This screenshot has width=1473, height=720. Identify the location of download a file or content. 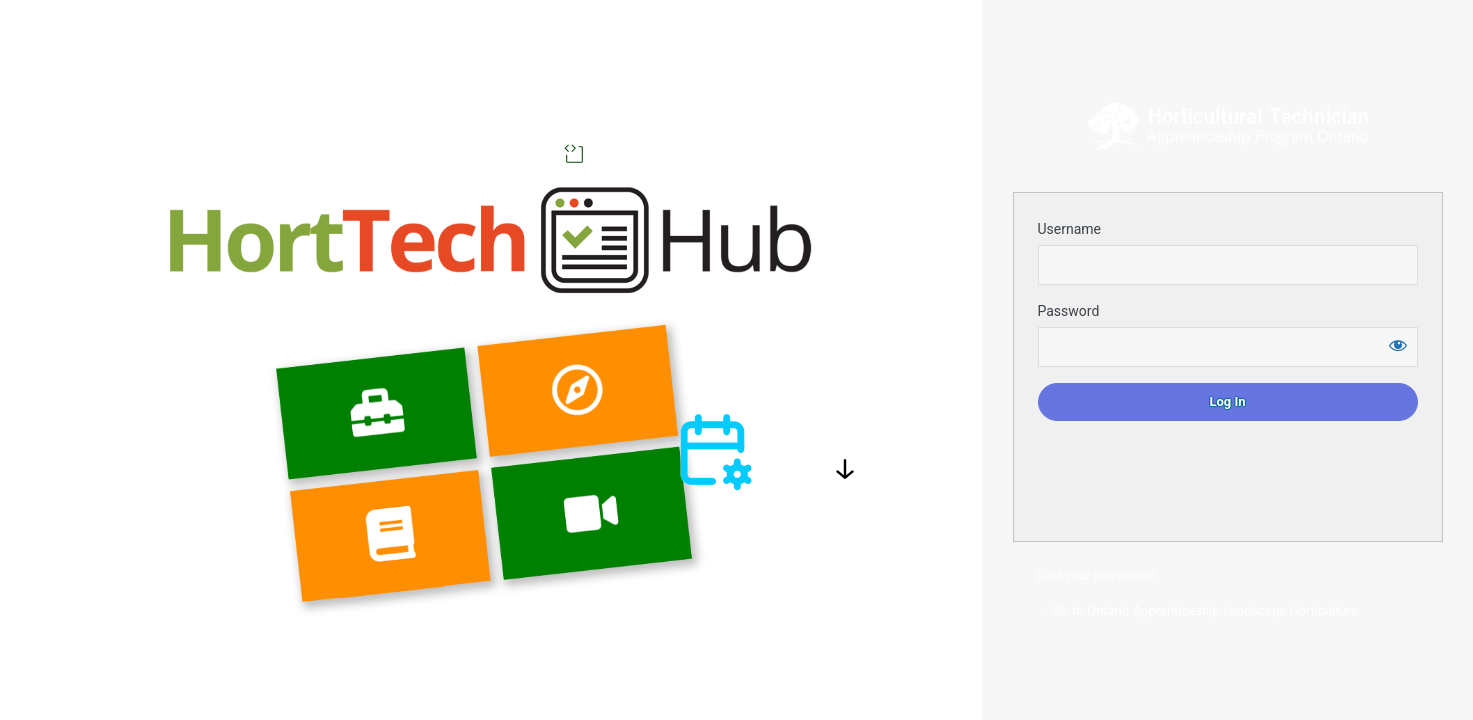
(845, 469).